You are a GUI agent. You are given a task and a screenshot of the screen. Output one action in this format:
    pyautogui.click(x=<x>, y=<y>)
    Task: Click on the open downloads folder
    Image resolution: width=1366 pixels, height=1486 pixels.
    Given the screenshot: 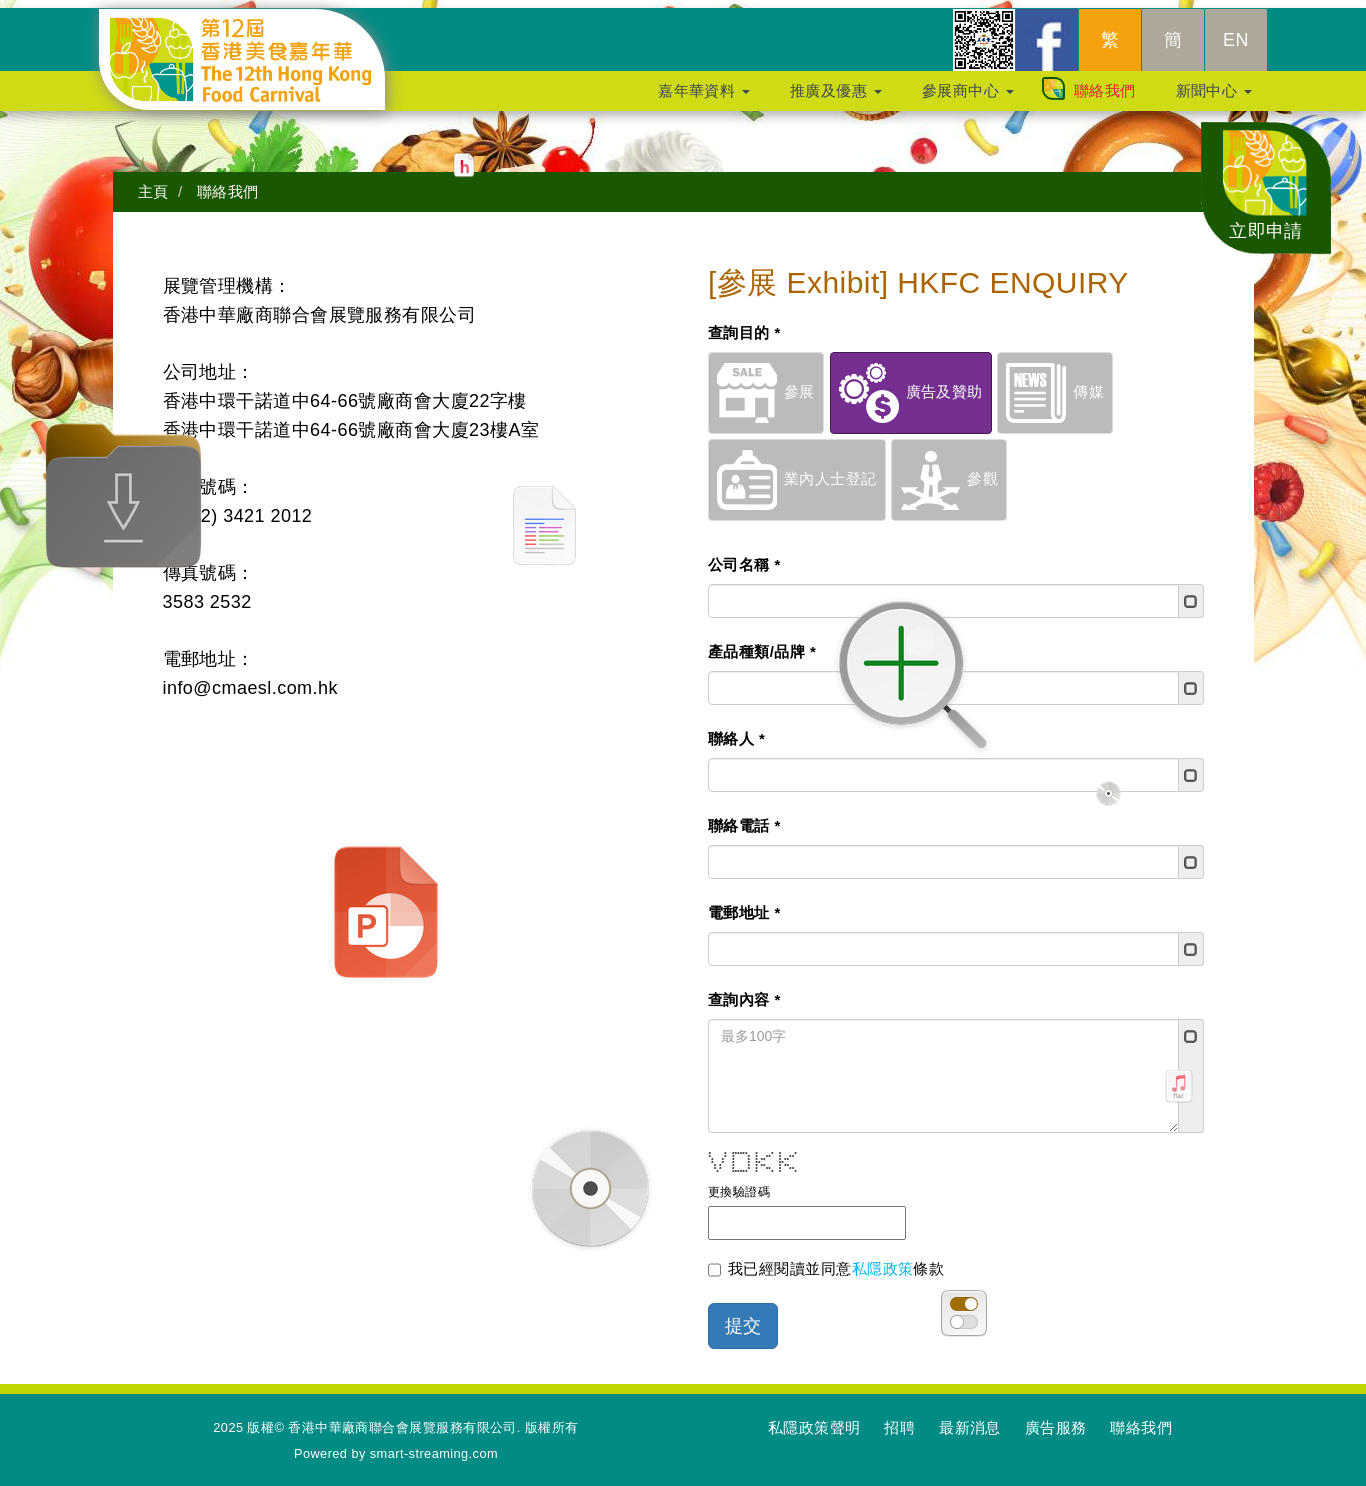 What is the action you would take?
    pyautogui.click(x=123, y=495)
    